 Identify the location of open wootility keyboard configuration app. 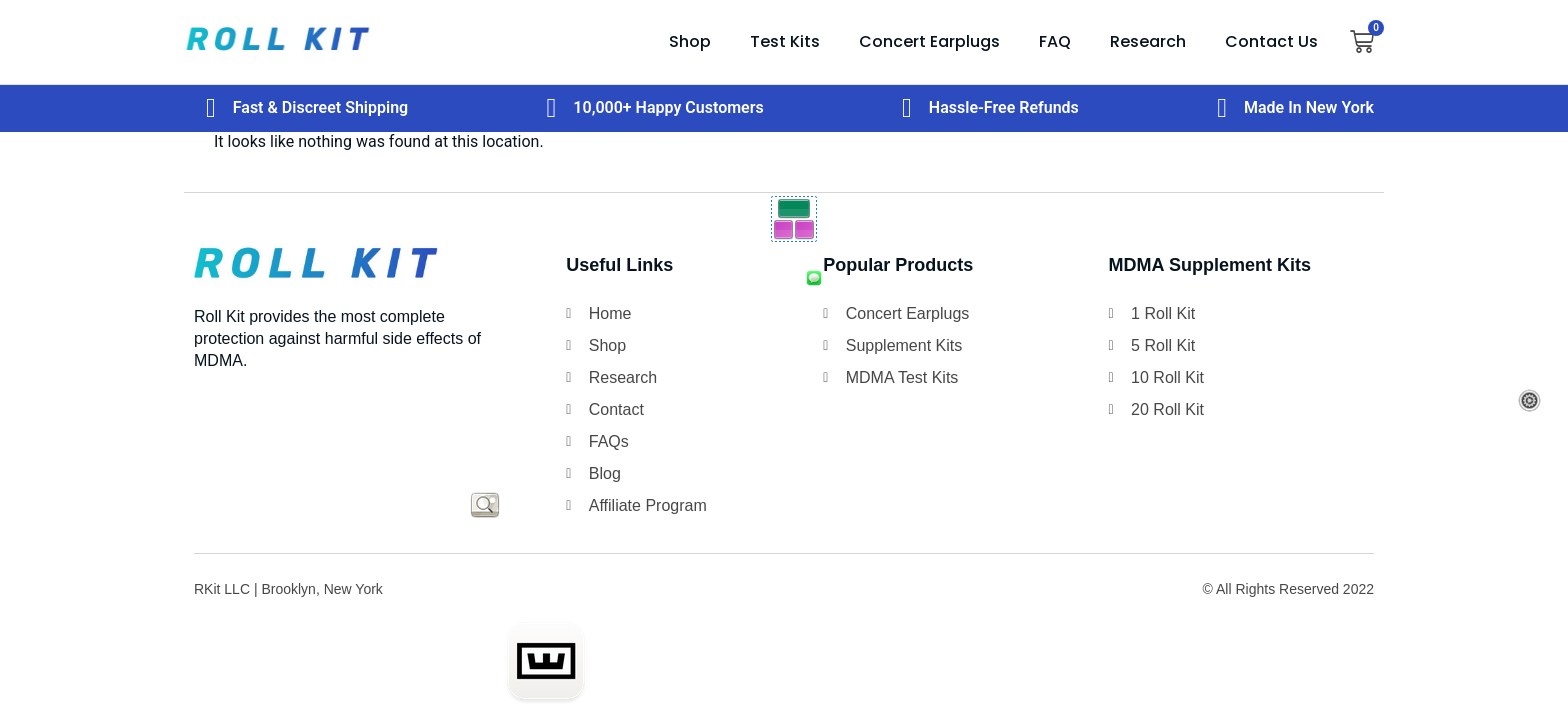
(546, 661).